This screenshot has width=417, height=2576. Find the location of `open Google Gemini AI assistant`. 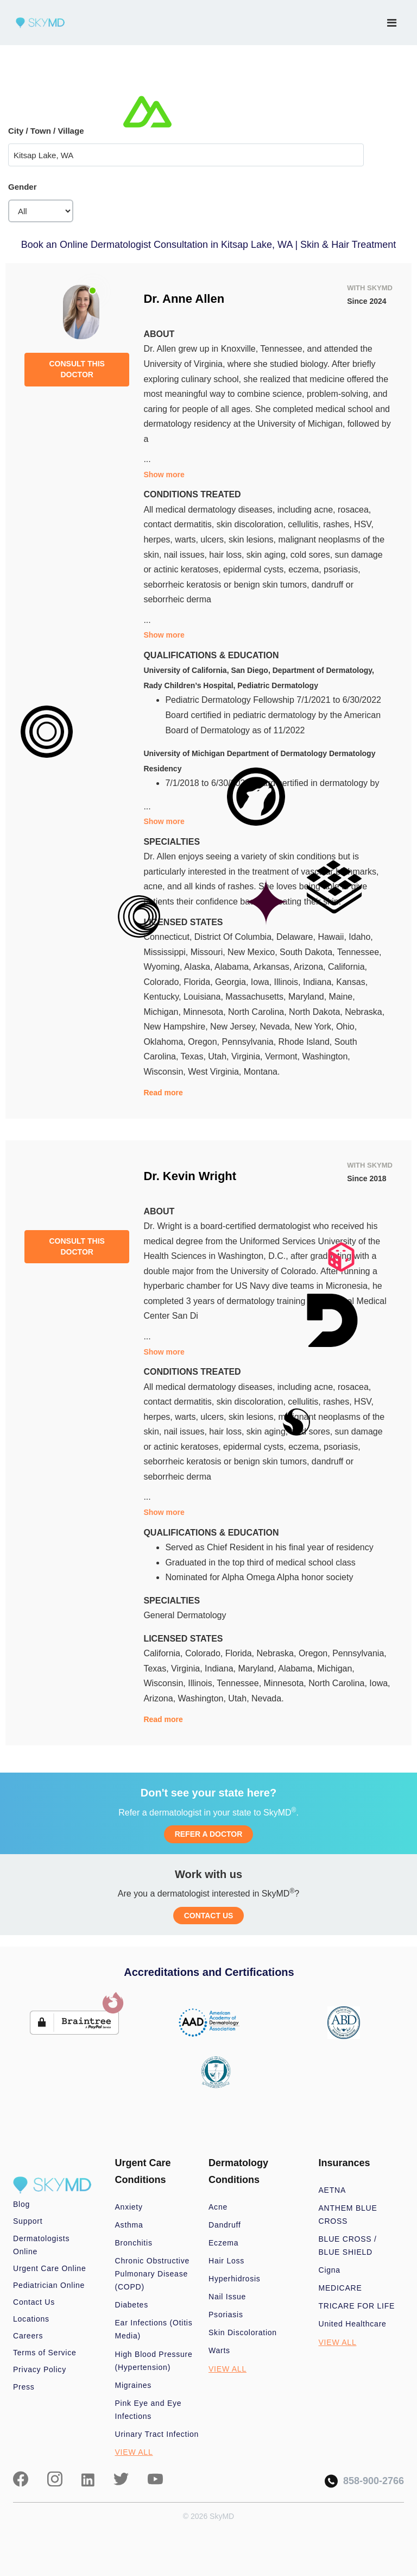

open Google Gemini AI assistant is located at coordinates (266, 902).